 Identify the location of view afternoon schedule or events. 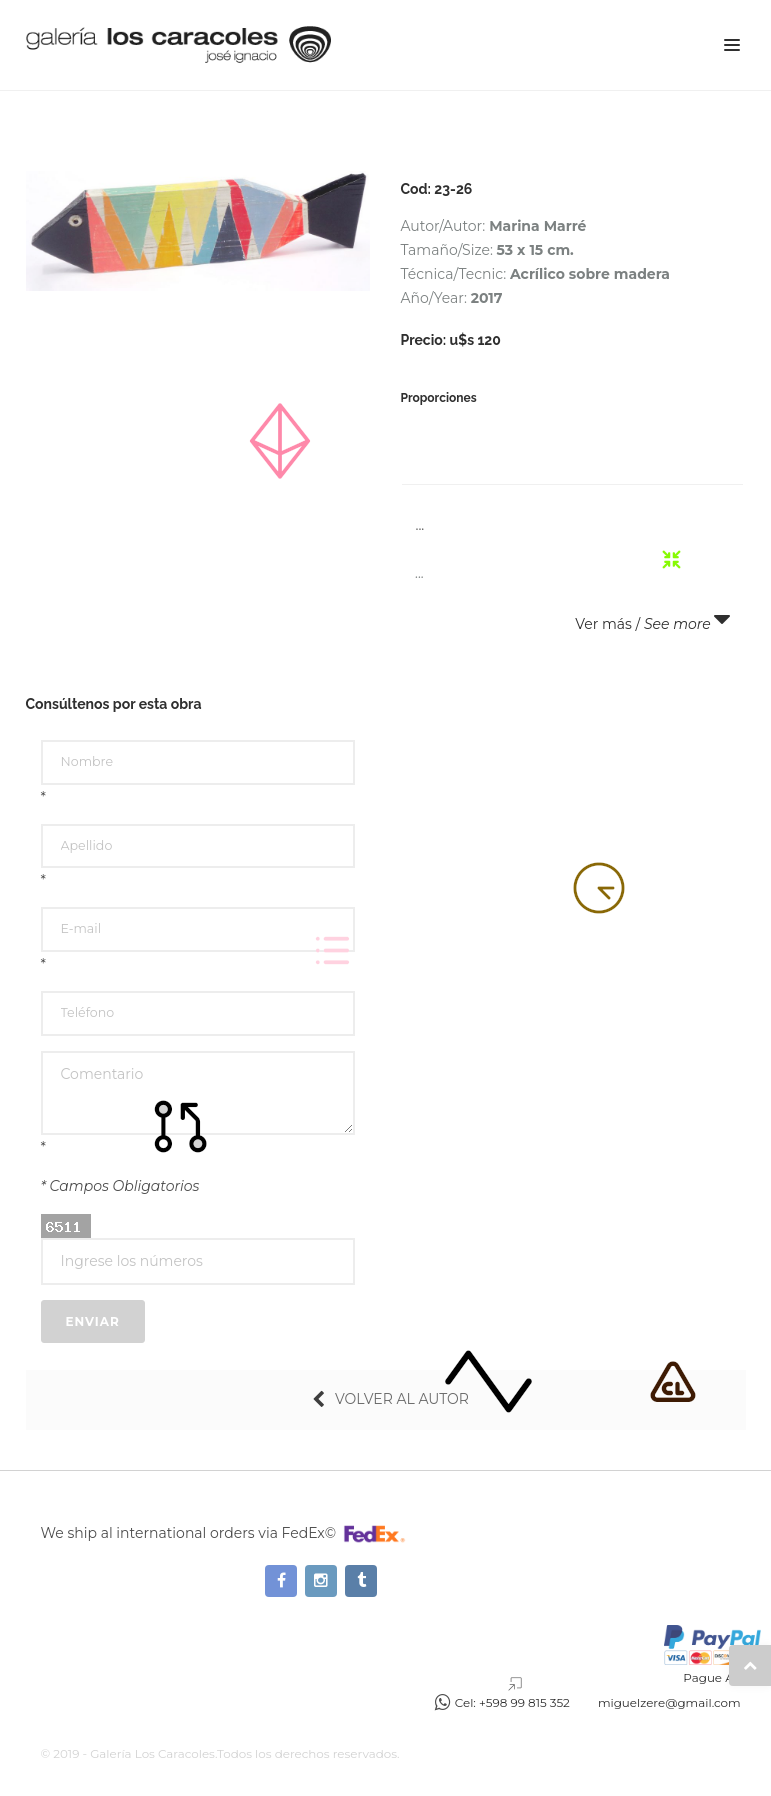
(599, 888).